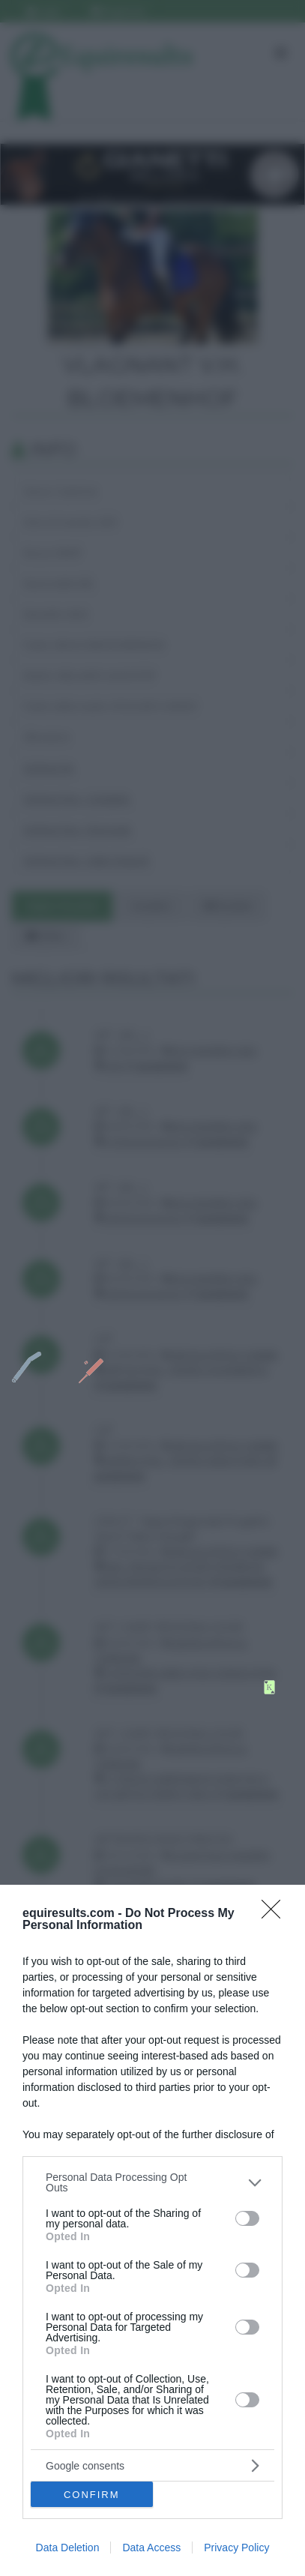  What do you see at coordinates (26, 1367) in the screenshot?
I see `select the lead pipe weapon in a mystery or detective game` at bounding box center [26, 1367].